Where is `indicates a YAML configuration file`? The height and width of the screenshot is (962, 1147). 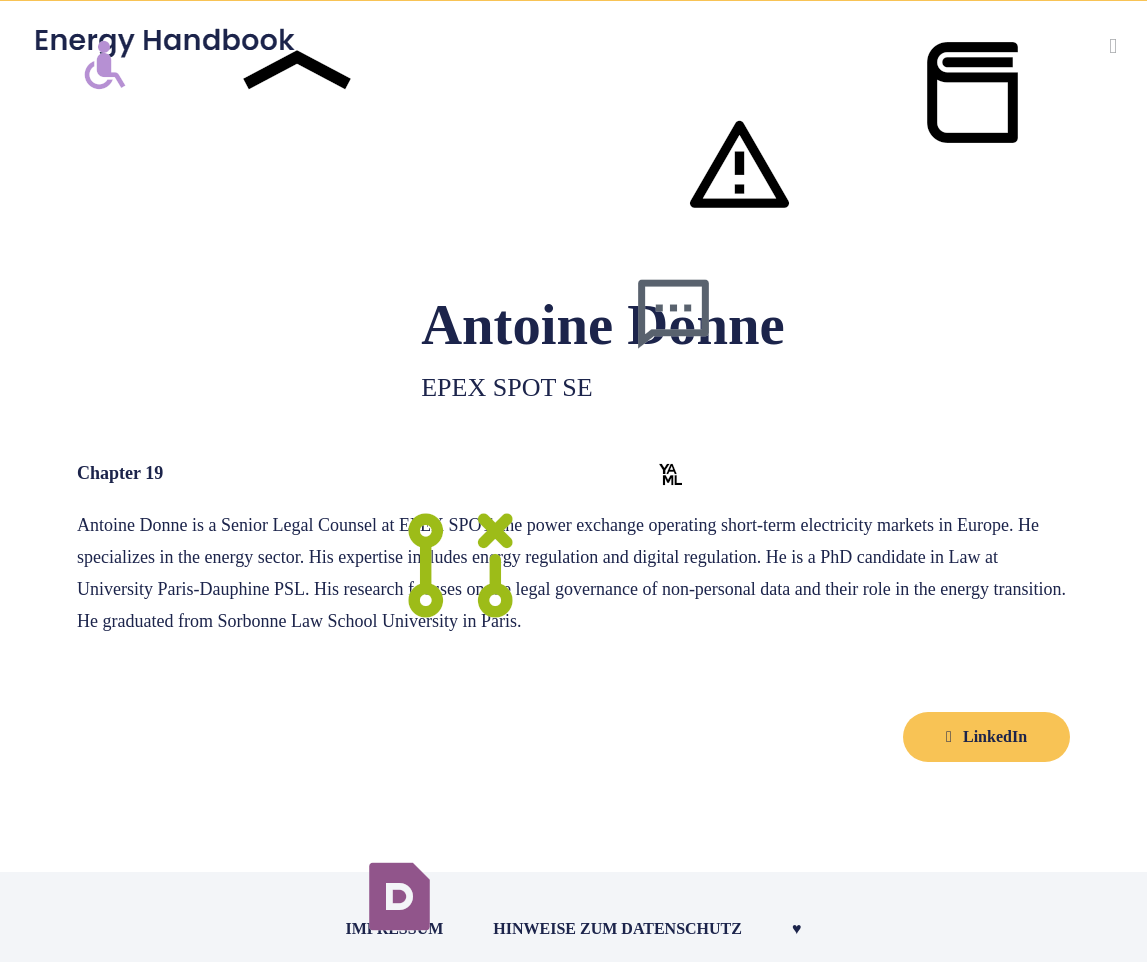 indicates a YAML configuration file is located at coordinates (670, 474).